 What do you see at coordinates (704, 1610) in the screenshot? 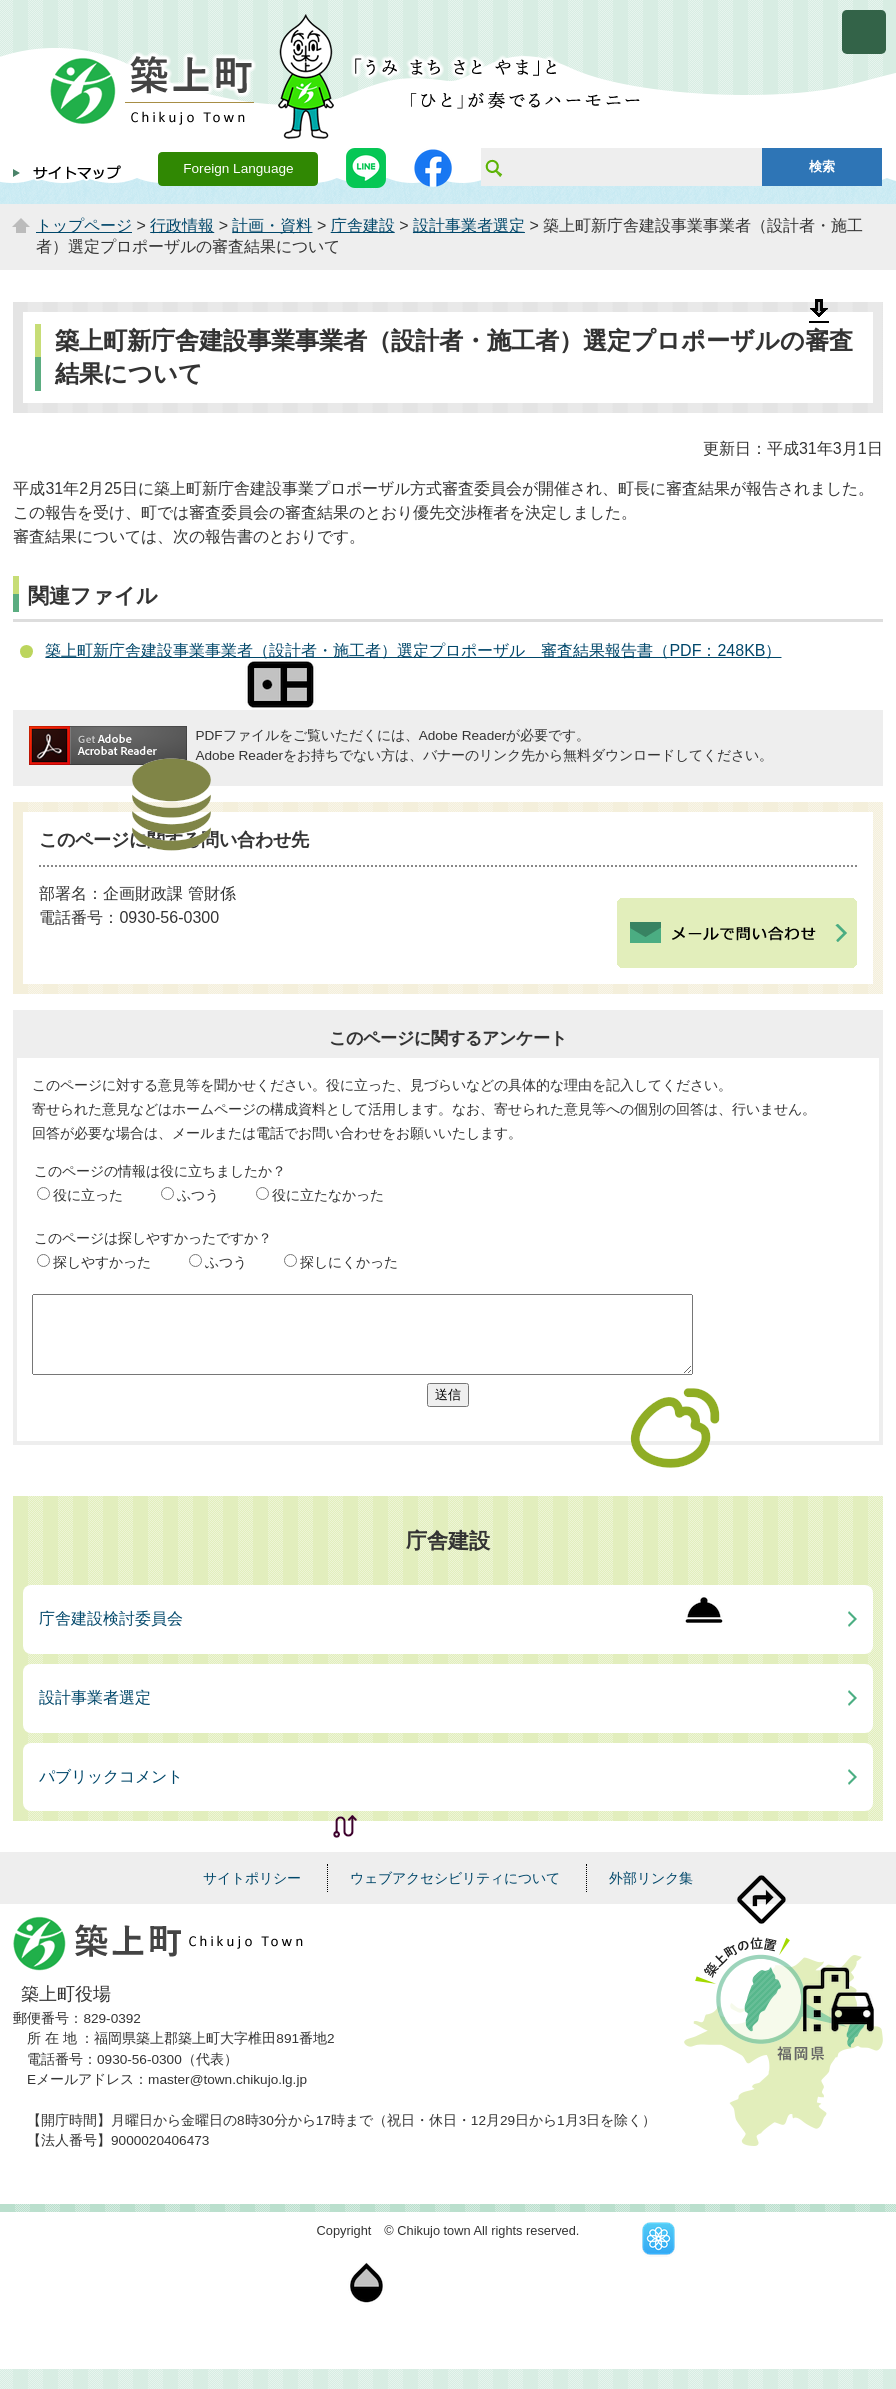
I see `request room service or hotel amenities` at bounding box center [704, 1610].